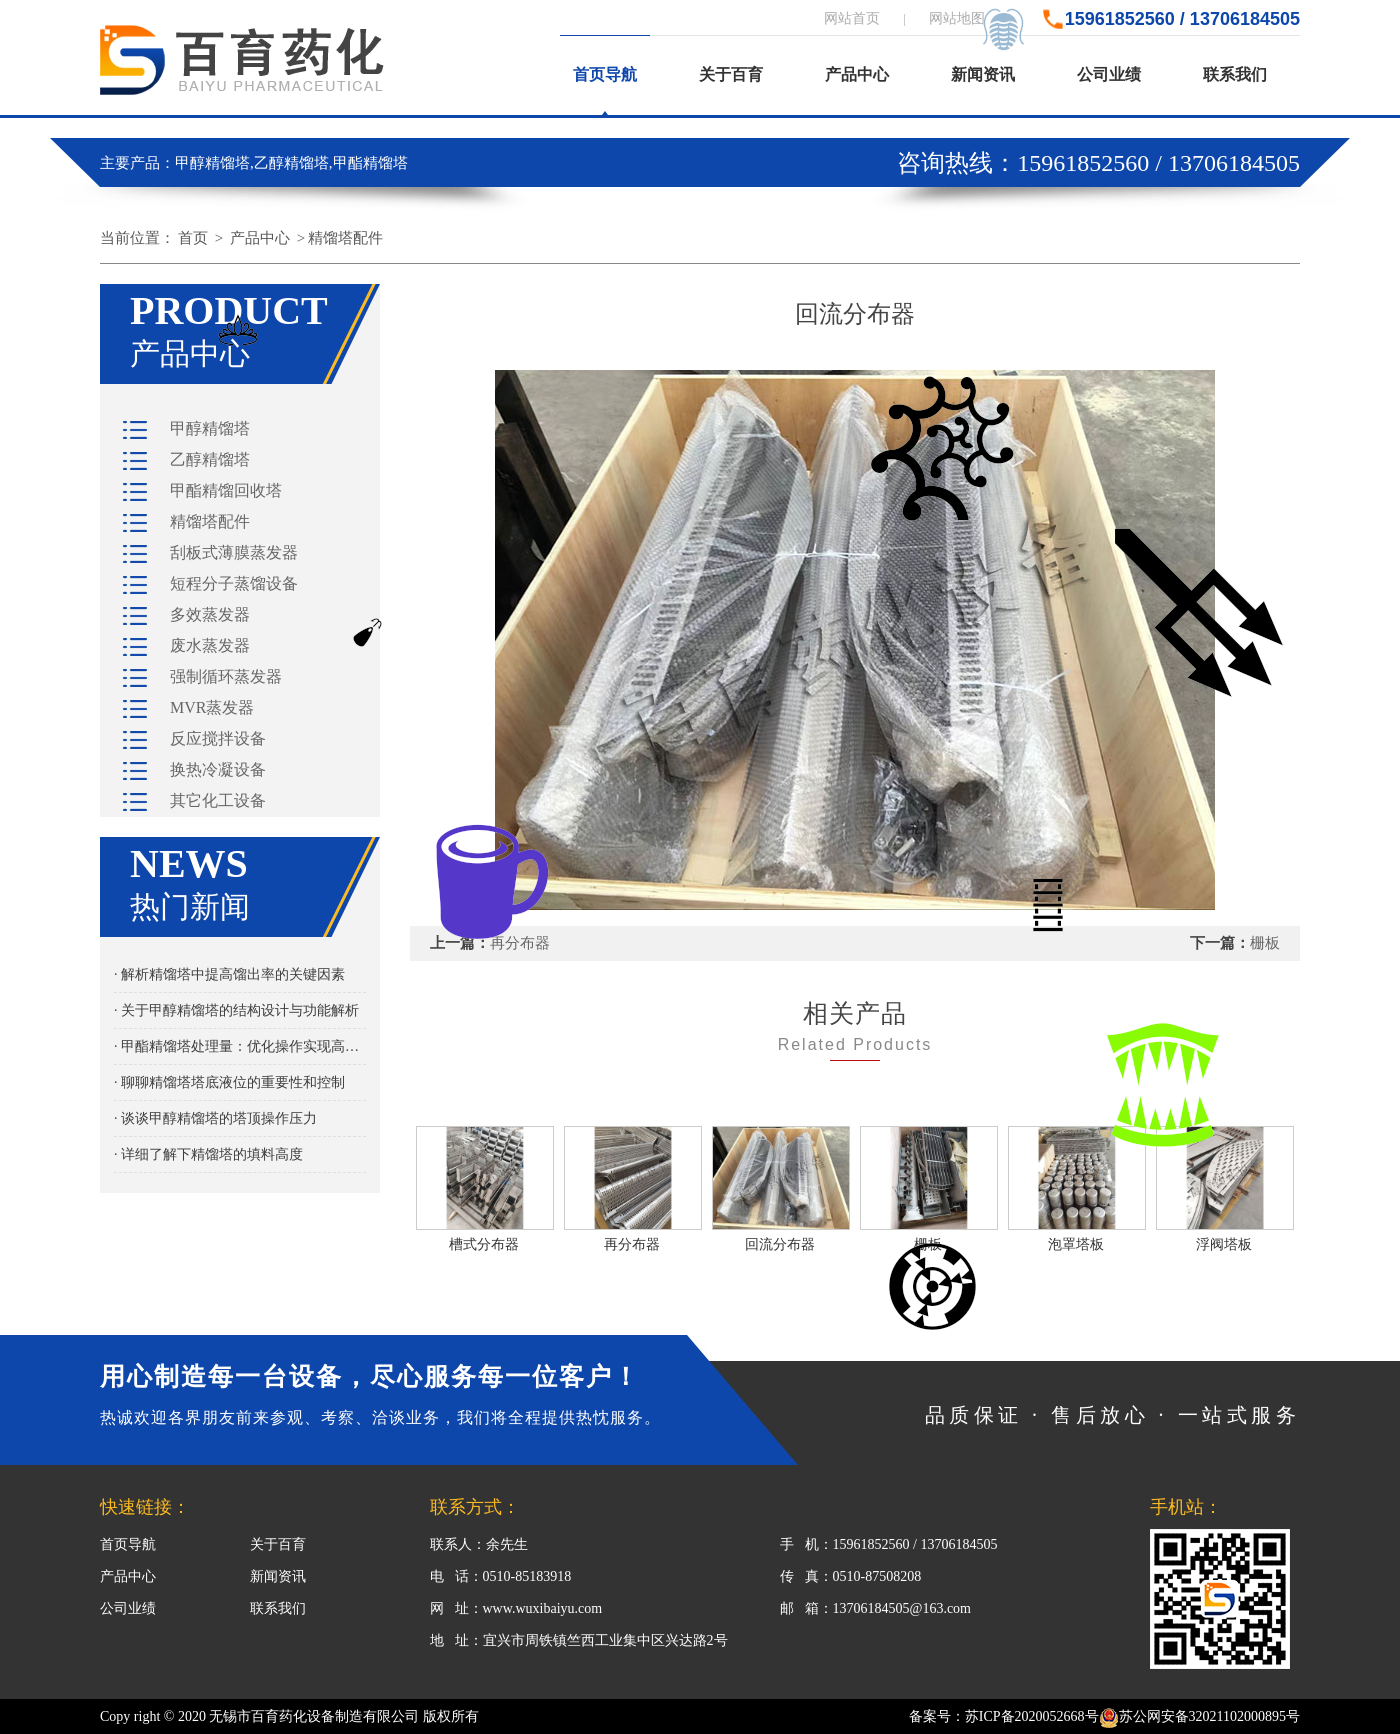 This screenshot has height=1734, width=1400. What do you see at coordinates (1164, 1084) in the screenshot?
I see `select a monster or creature character` at bounding box center [1164, 1084].